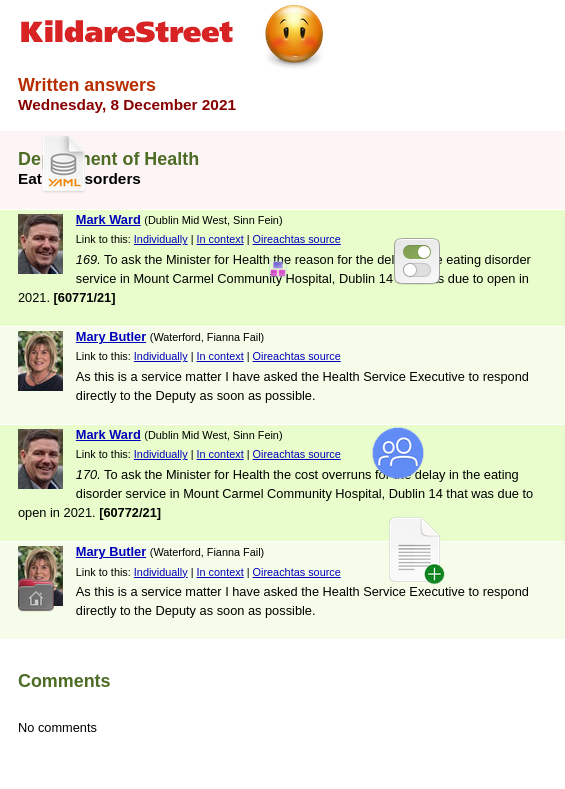  I want to click on a yaml configuration file, so click(63, 164).